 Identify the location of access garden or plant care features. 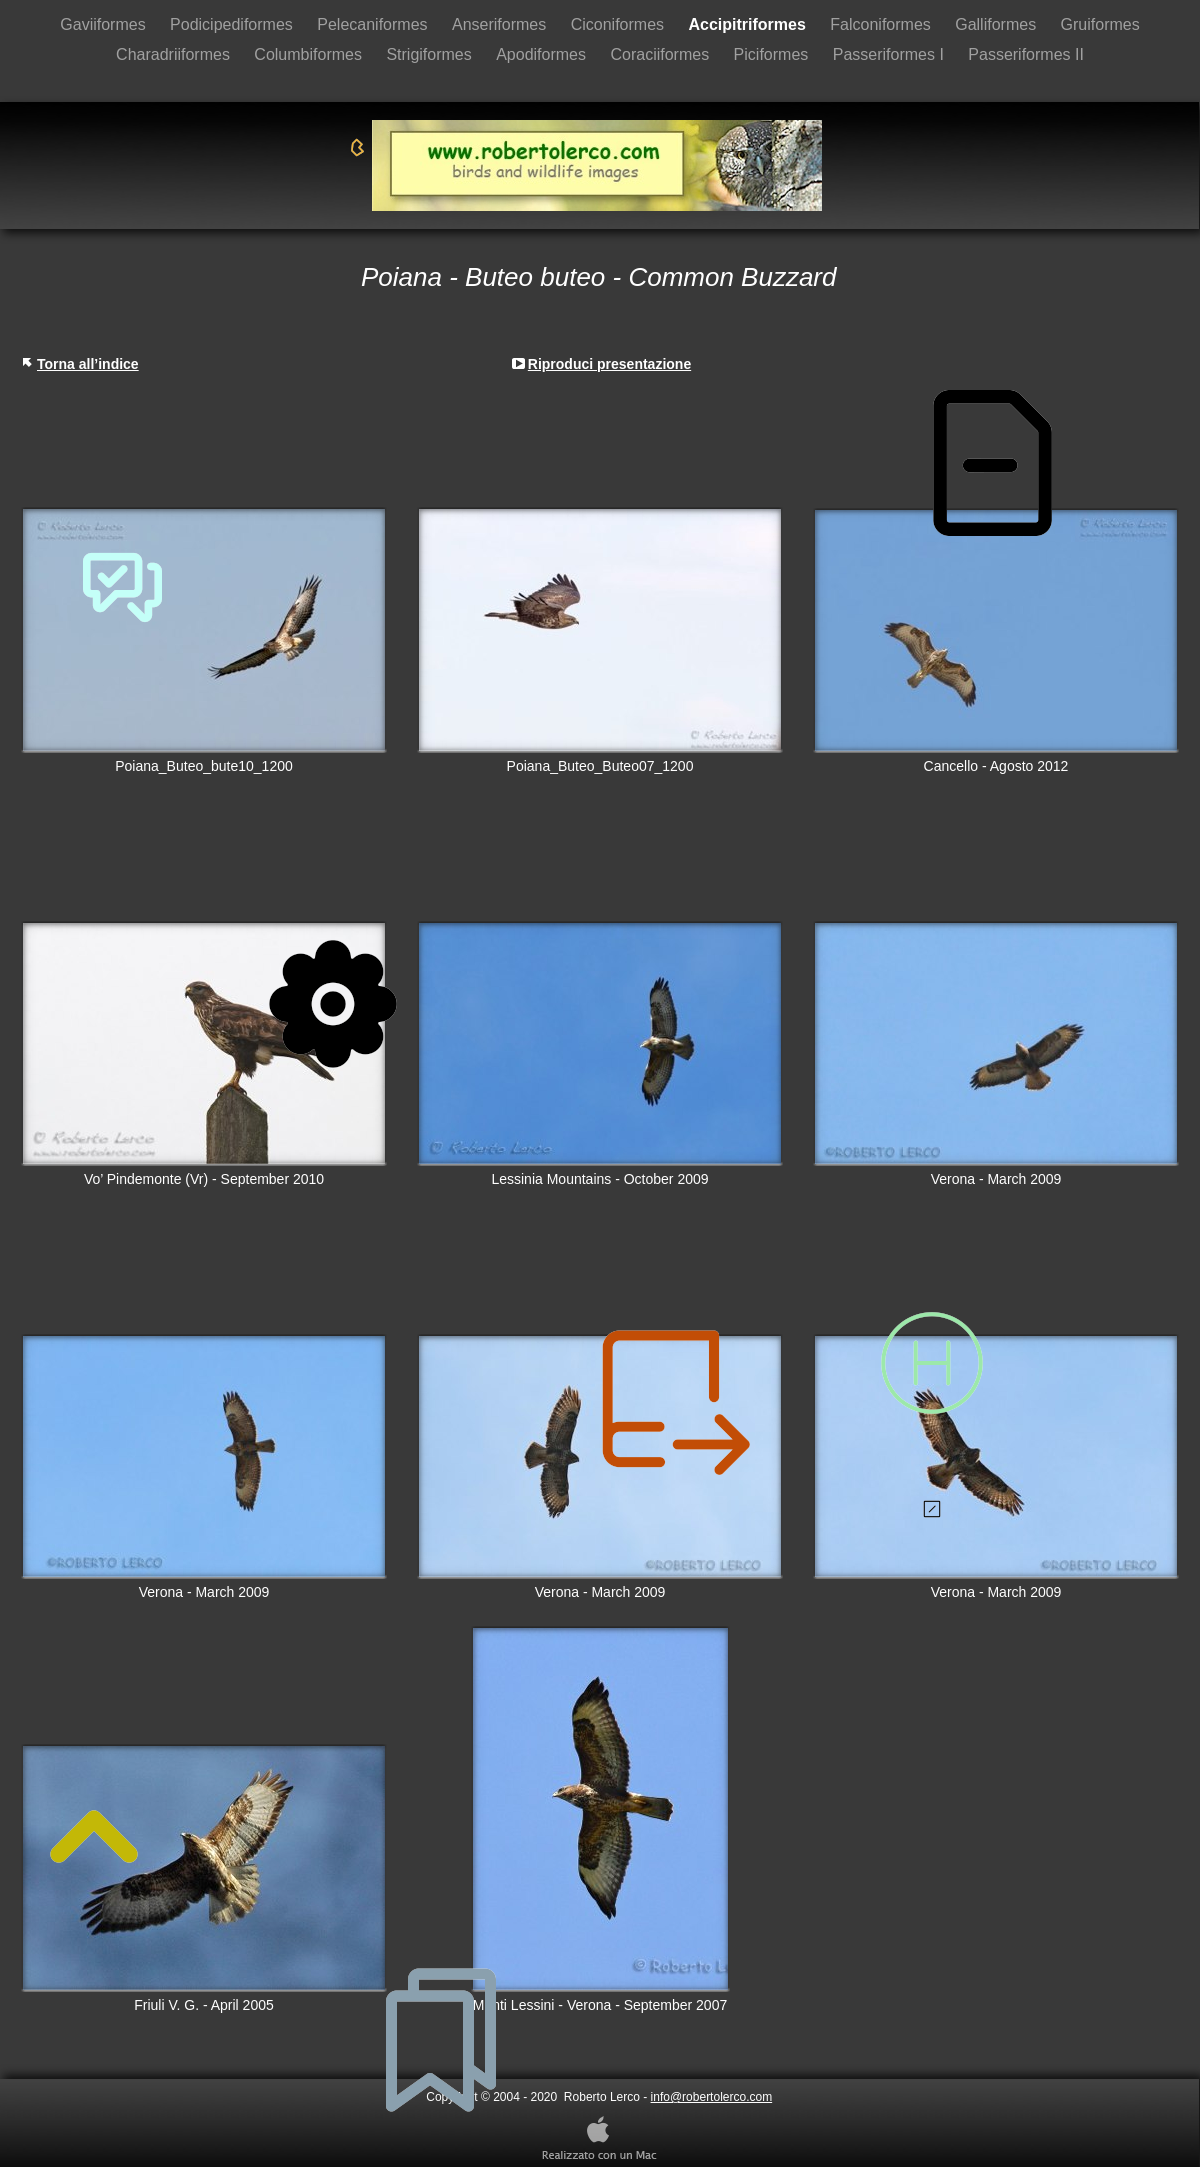
(333, 1004).